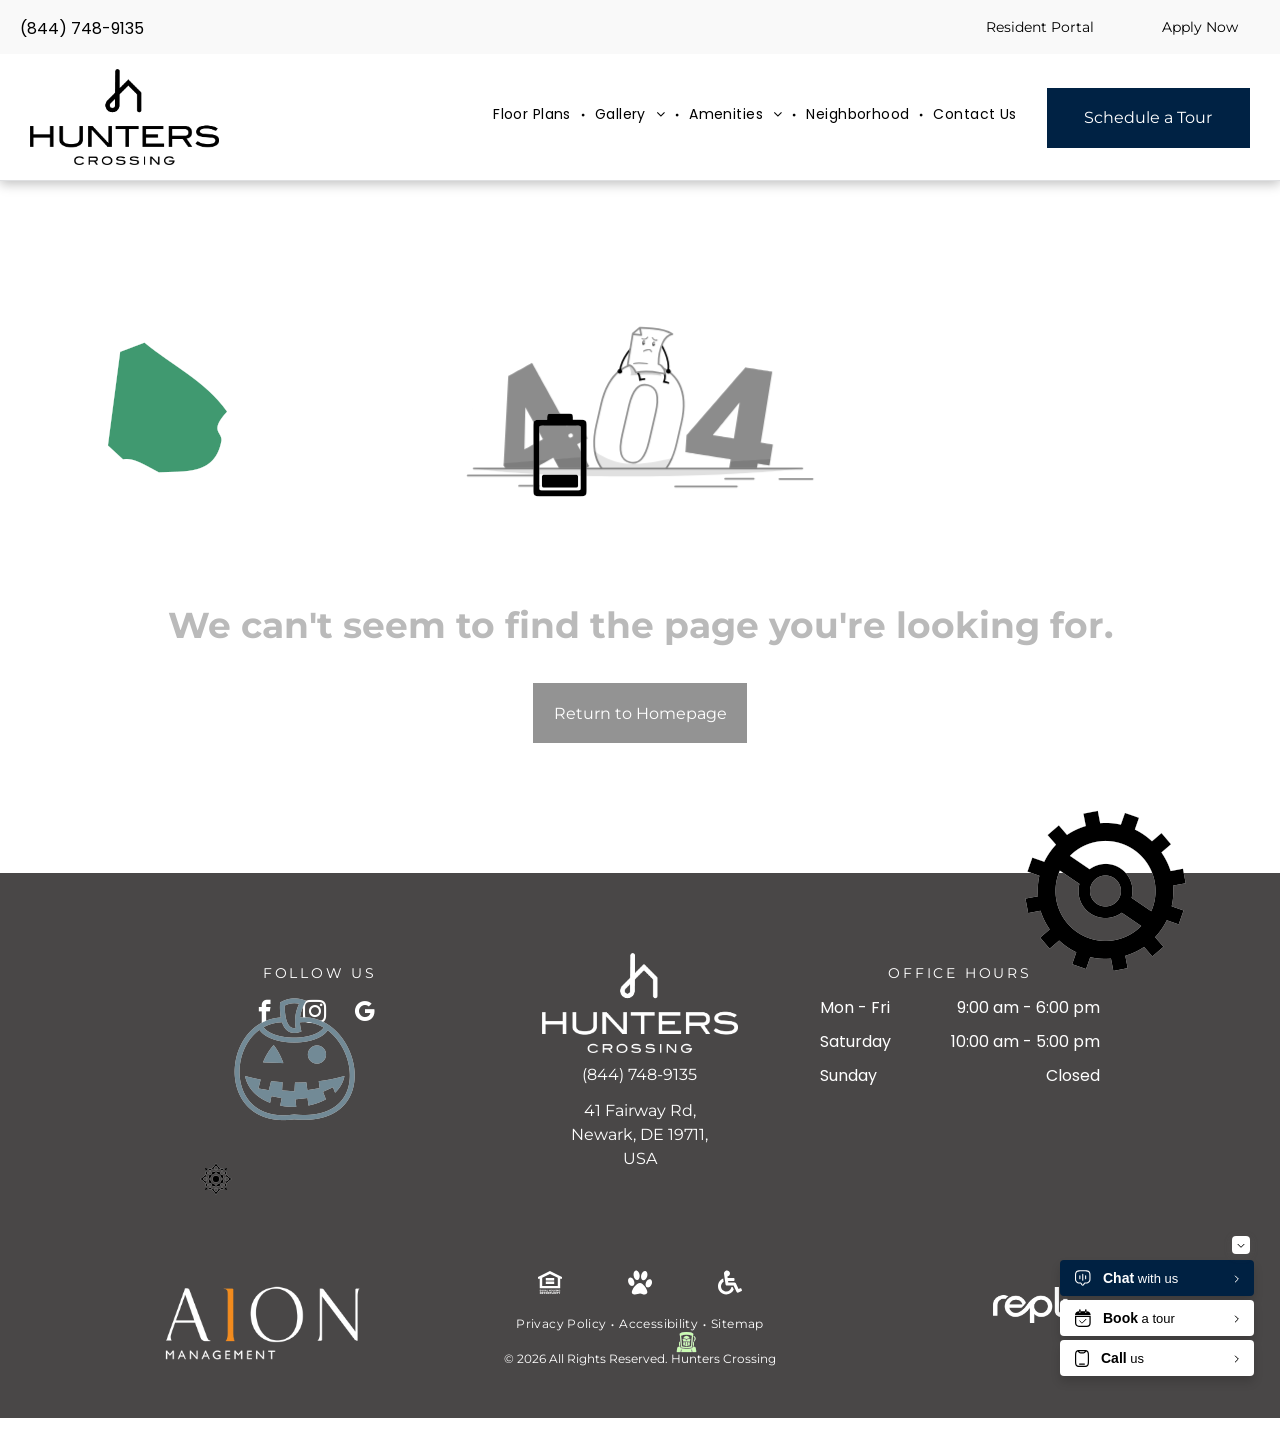 Image resolution: width=1280 pixels, height=1448 pixels. What do you see at coordinates (686, 1341) in the screenshot?
I see `indicates hazardous material or contamination zone` at bounding box center [686, 1341].